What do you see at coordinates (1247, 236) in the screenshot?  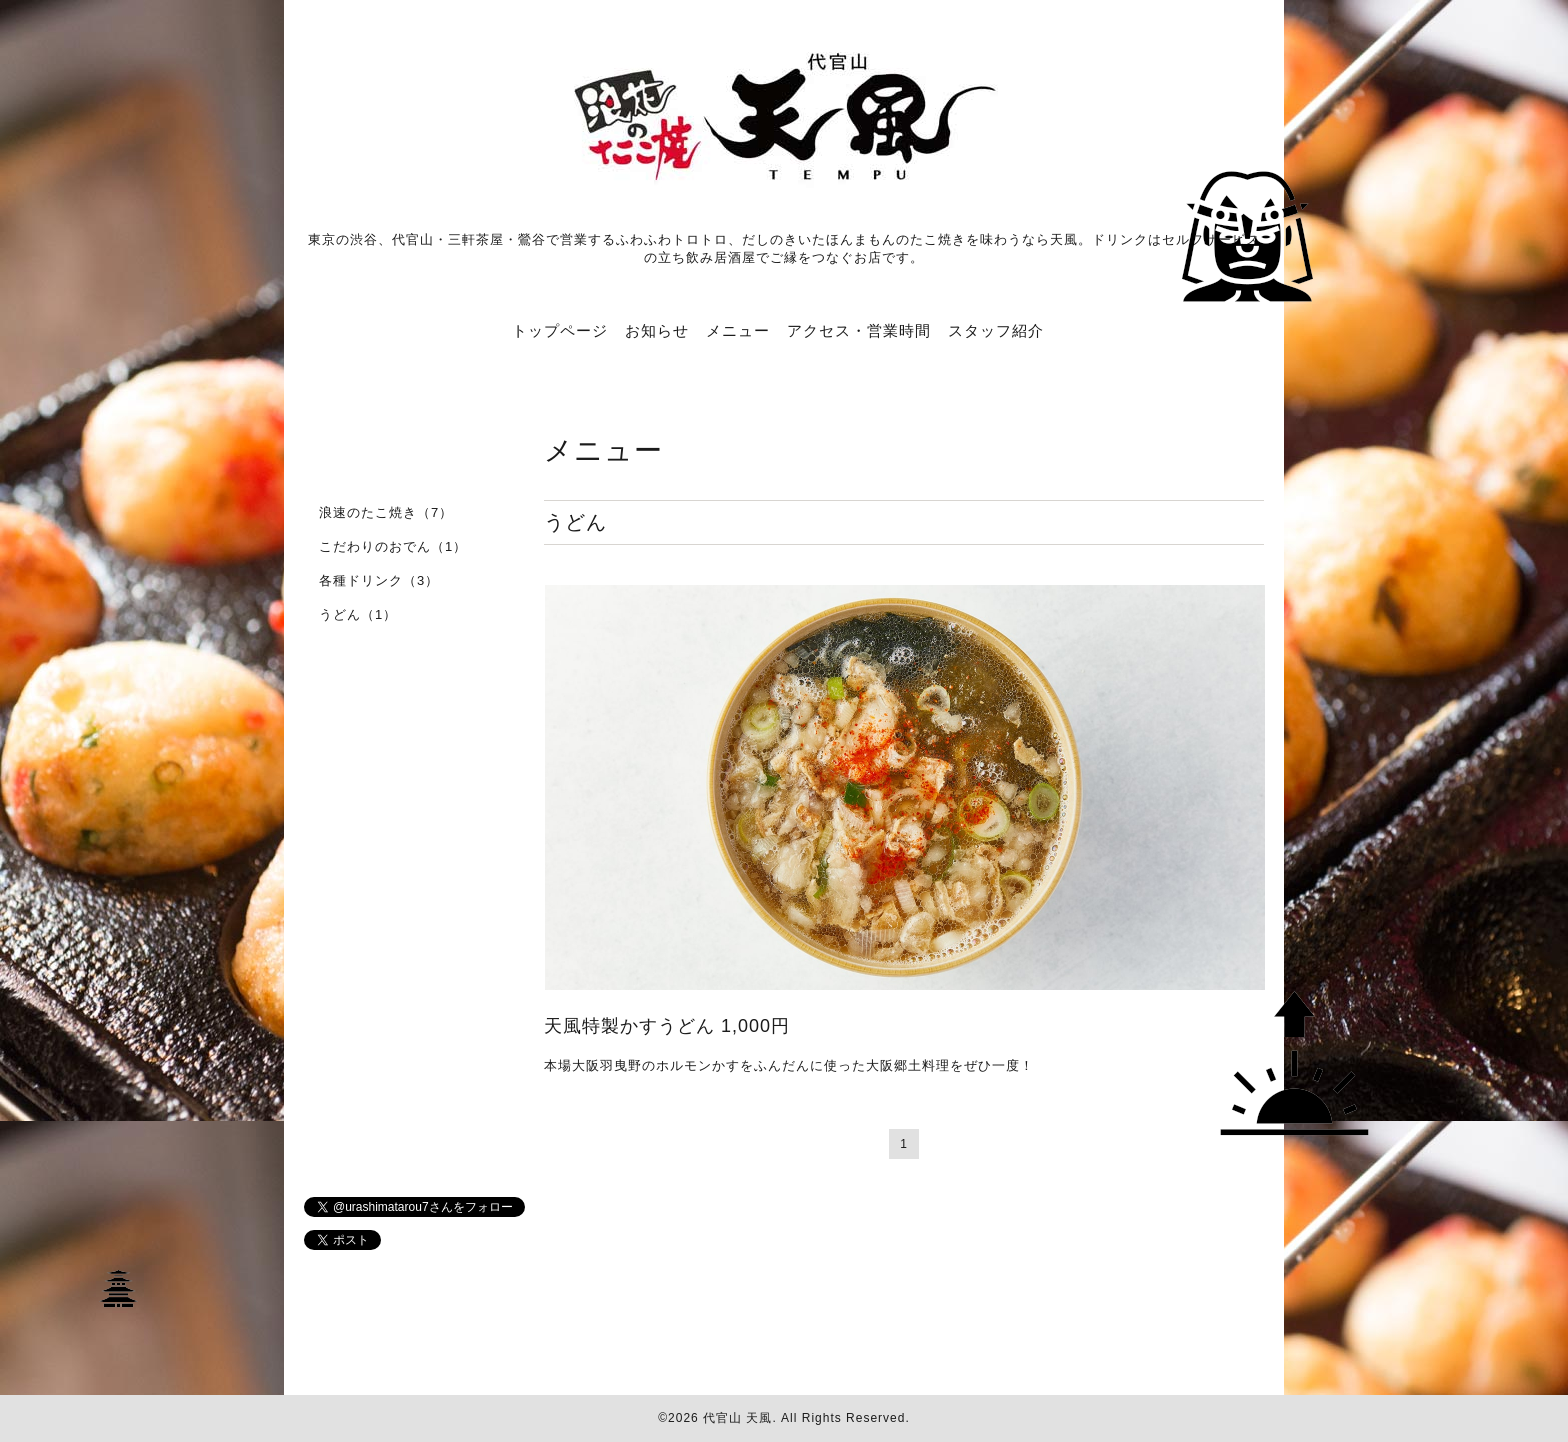 I see `select barbarian character class` at bounding box center [1247, 236].